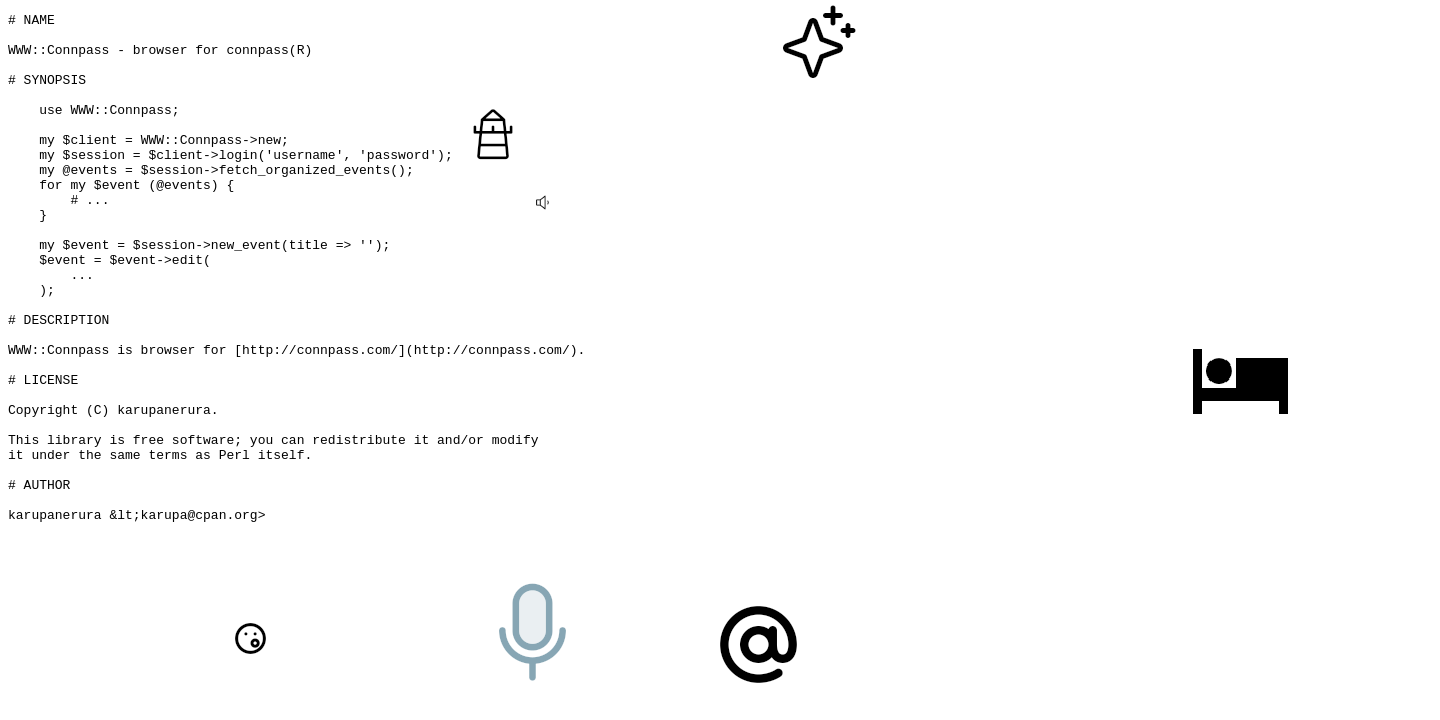 This screenshot has height=720, width=1440. What do you see at coordinates (250, 638) in the screenshot?
I see `indicates singing or karaoke mode` at bounding box center [250, 638].